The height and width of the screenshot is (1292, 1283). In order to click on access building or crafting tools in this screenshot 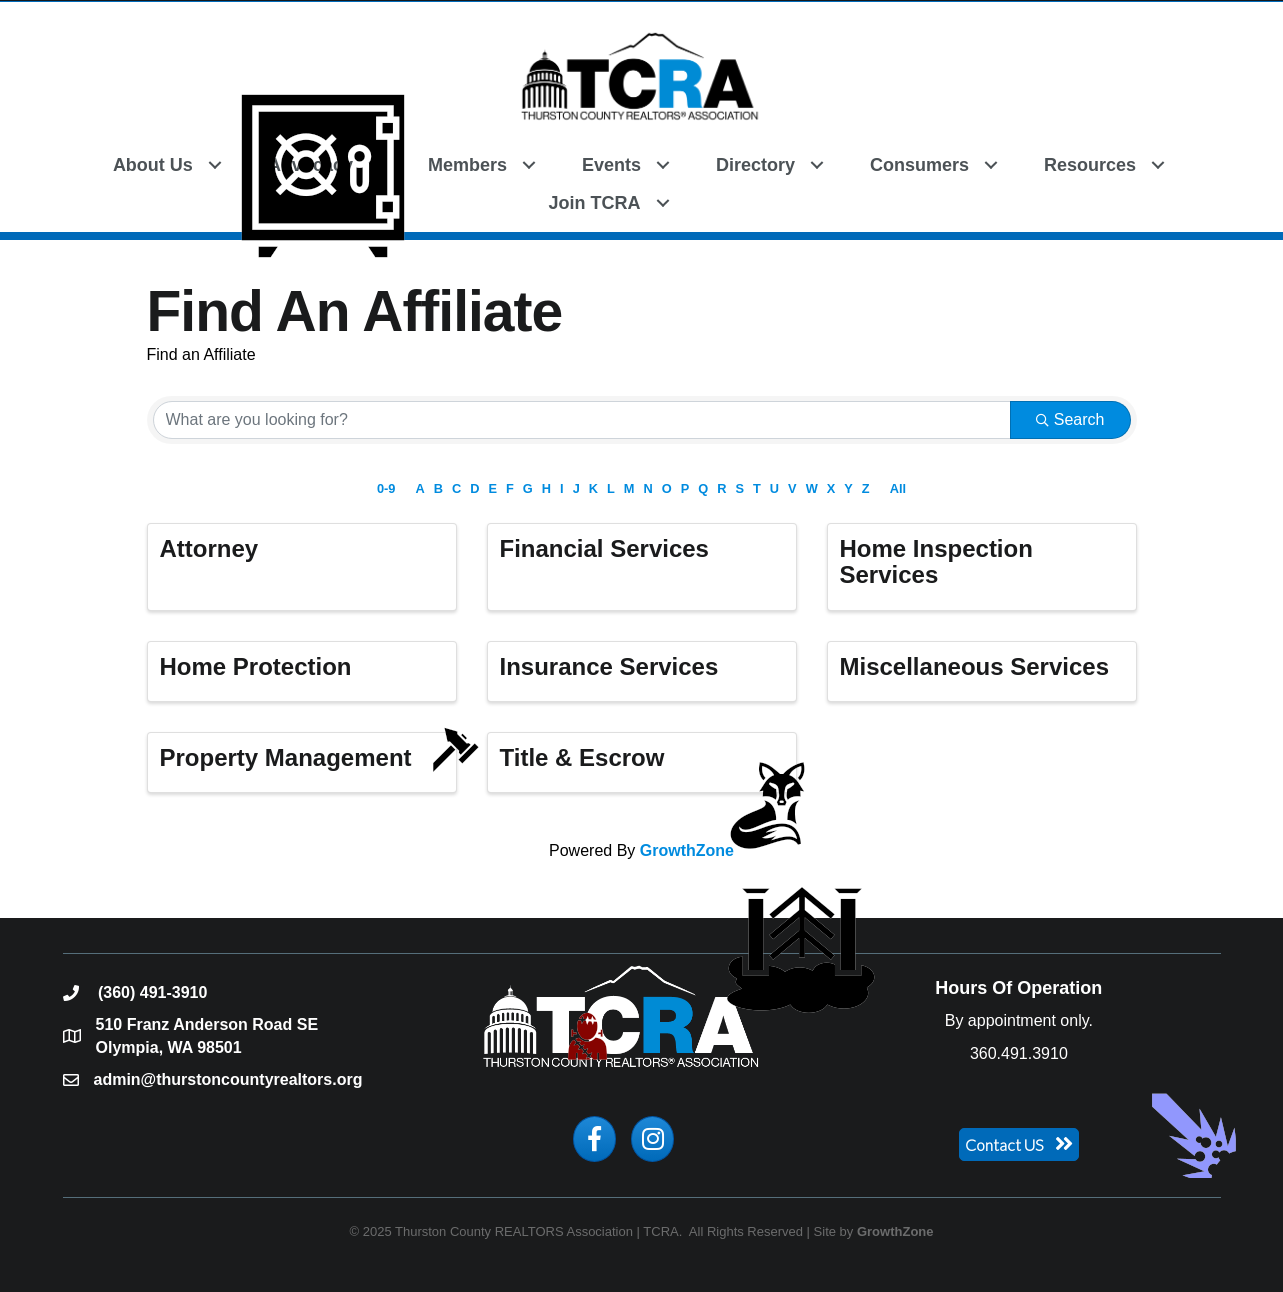, I will do `click(457, 751)`.